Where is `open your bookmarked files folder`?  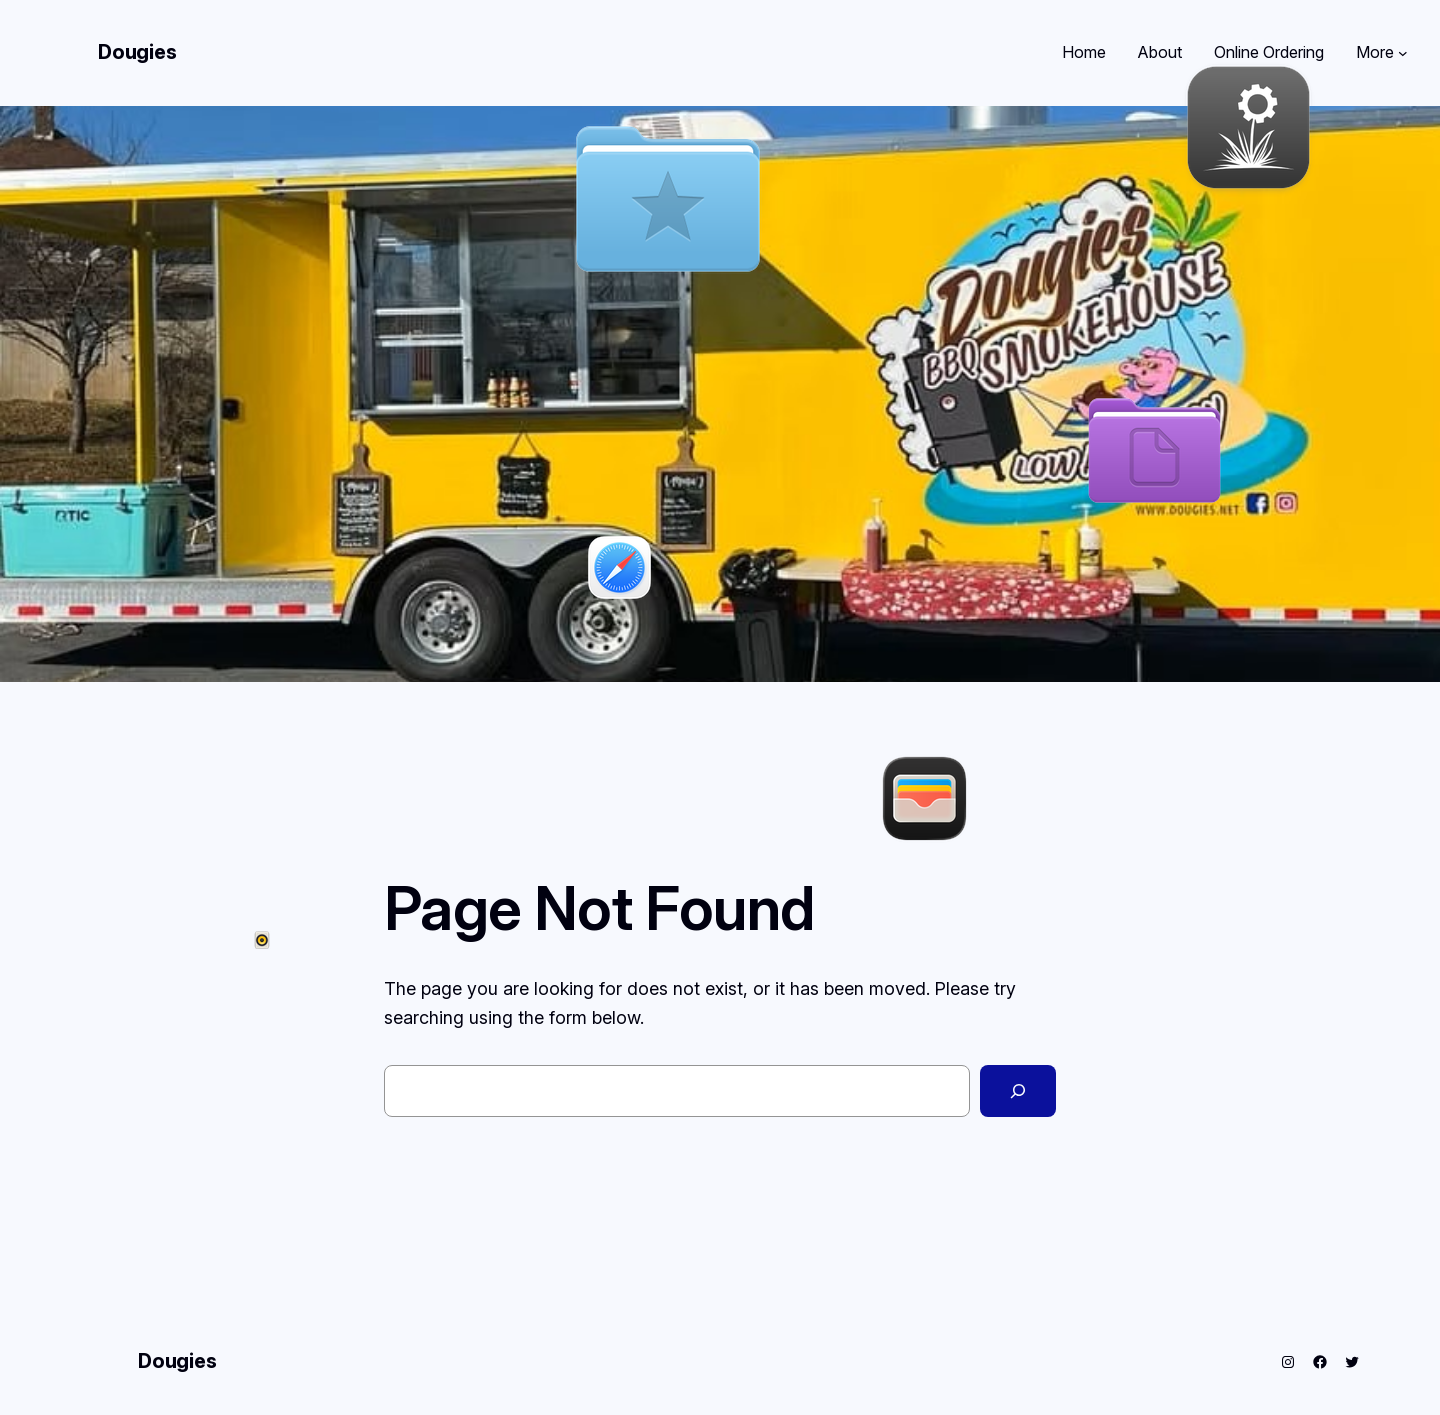 open your bookmarked files folder is located at coordinates (668, 199).